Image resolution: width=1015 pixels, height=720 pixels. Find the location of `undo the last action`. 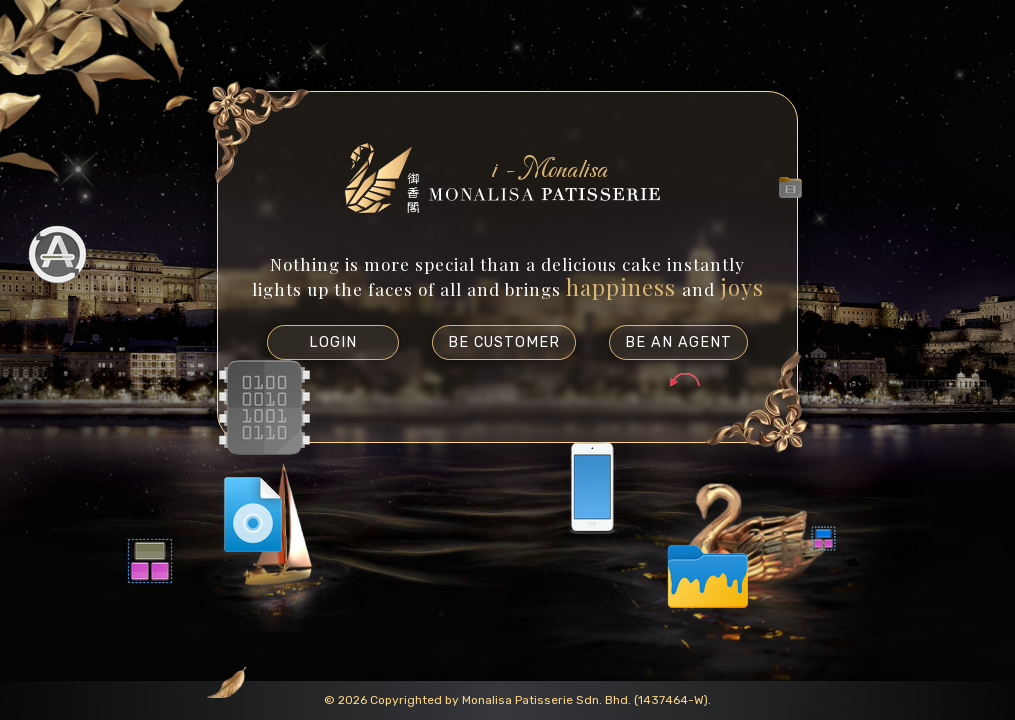

undo the last action is located at coordinates (684, 379).